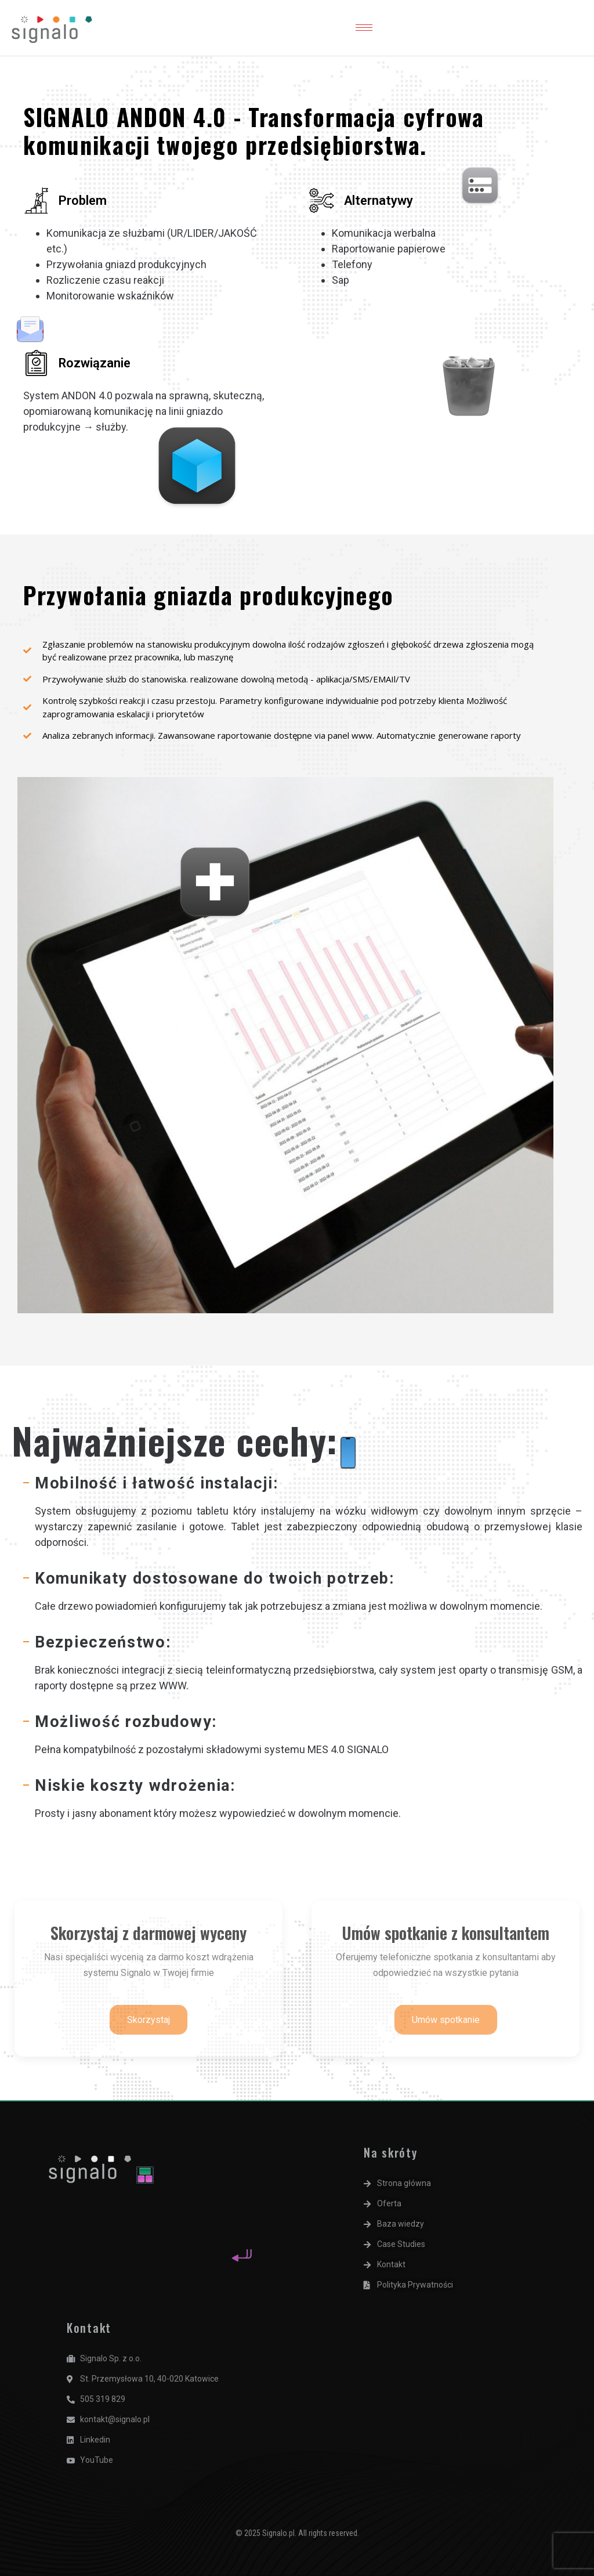  I want to click on open the mycanal streaming app, so click(215, 881).